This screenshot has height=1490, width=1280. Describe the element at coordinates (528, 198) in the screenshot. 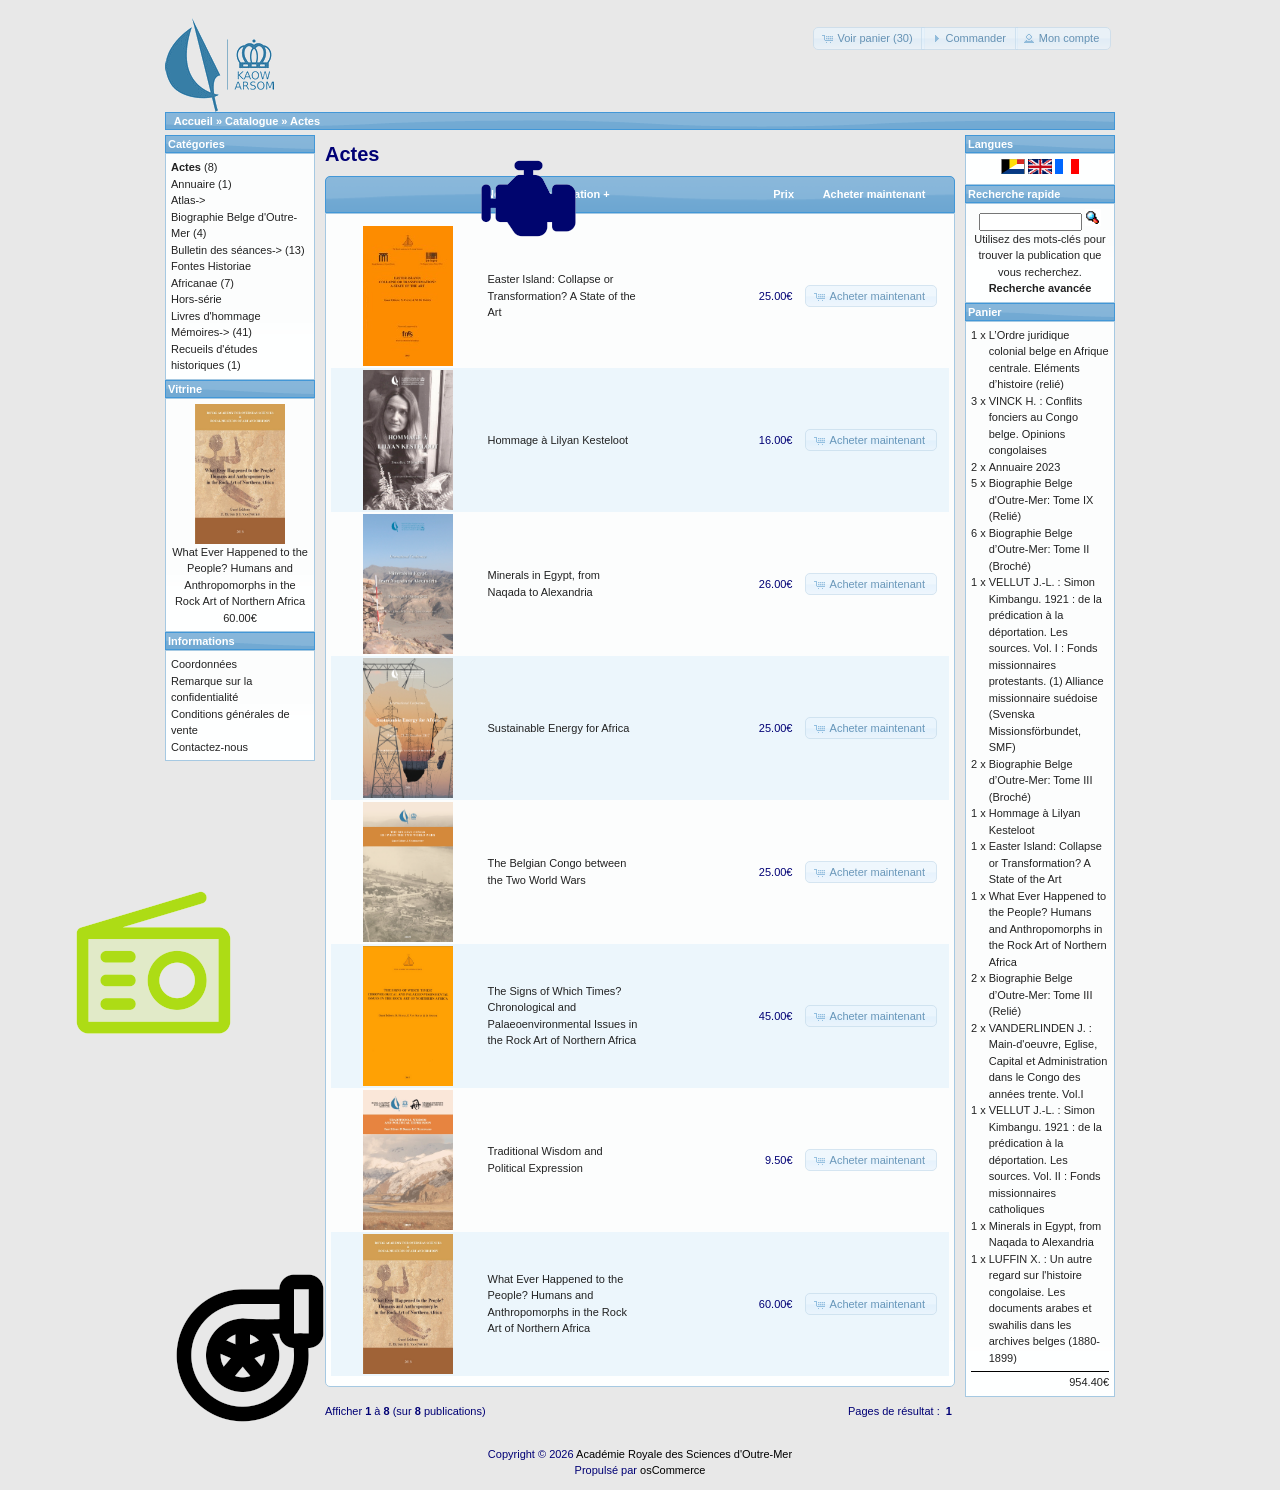

I see `access engine or motor settings` at that location.